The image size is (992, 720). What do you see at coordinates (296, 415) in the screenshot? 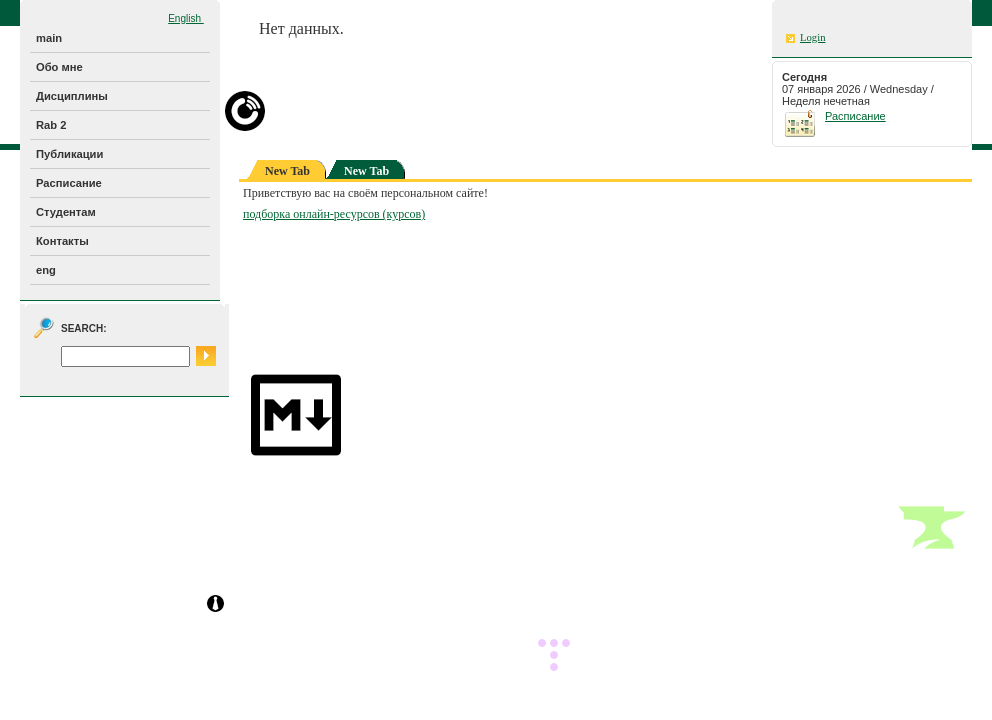
I see `indicates markdown formatting is available` at bounding box center [296, 415].